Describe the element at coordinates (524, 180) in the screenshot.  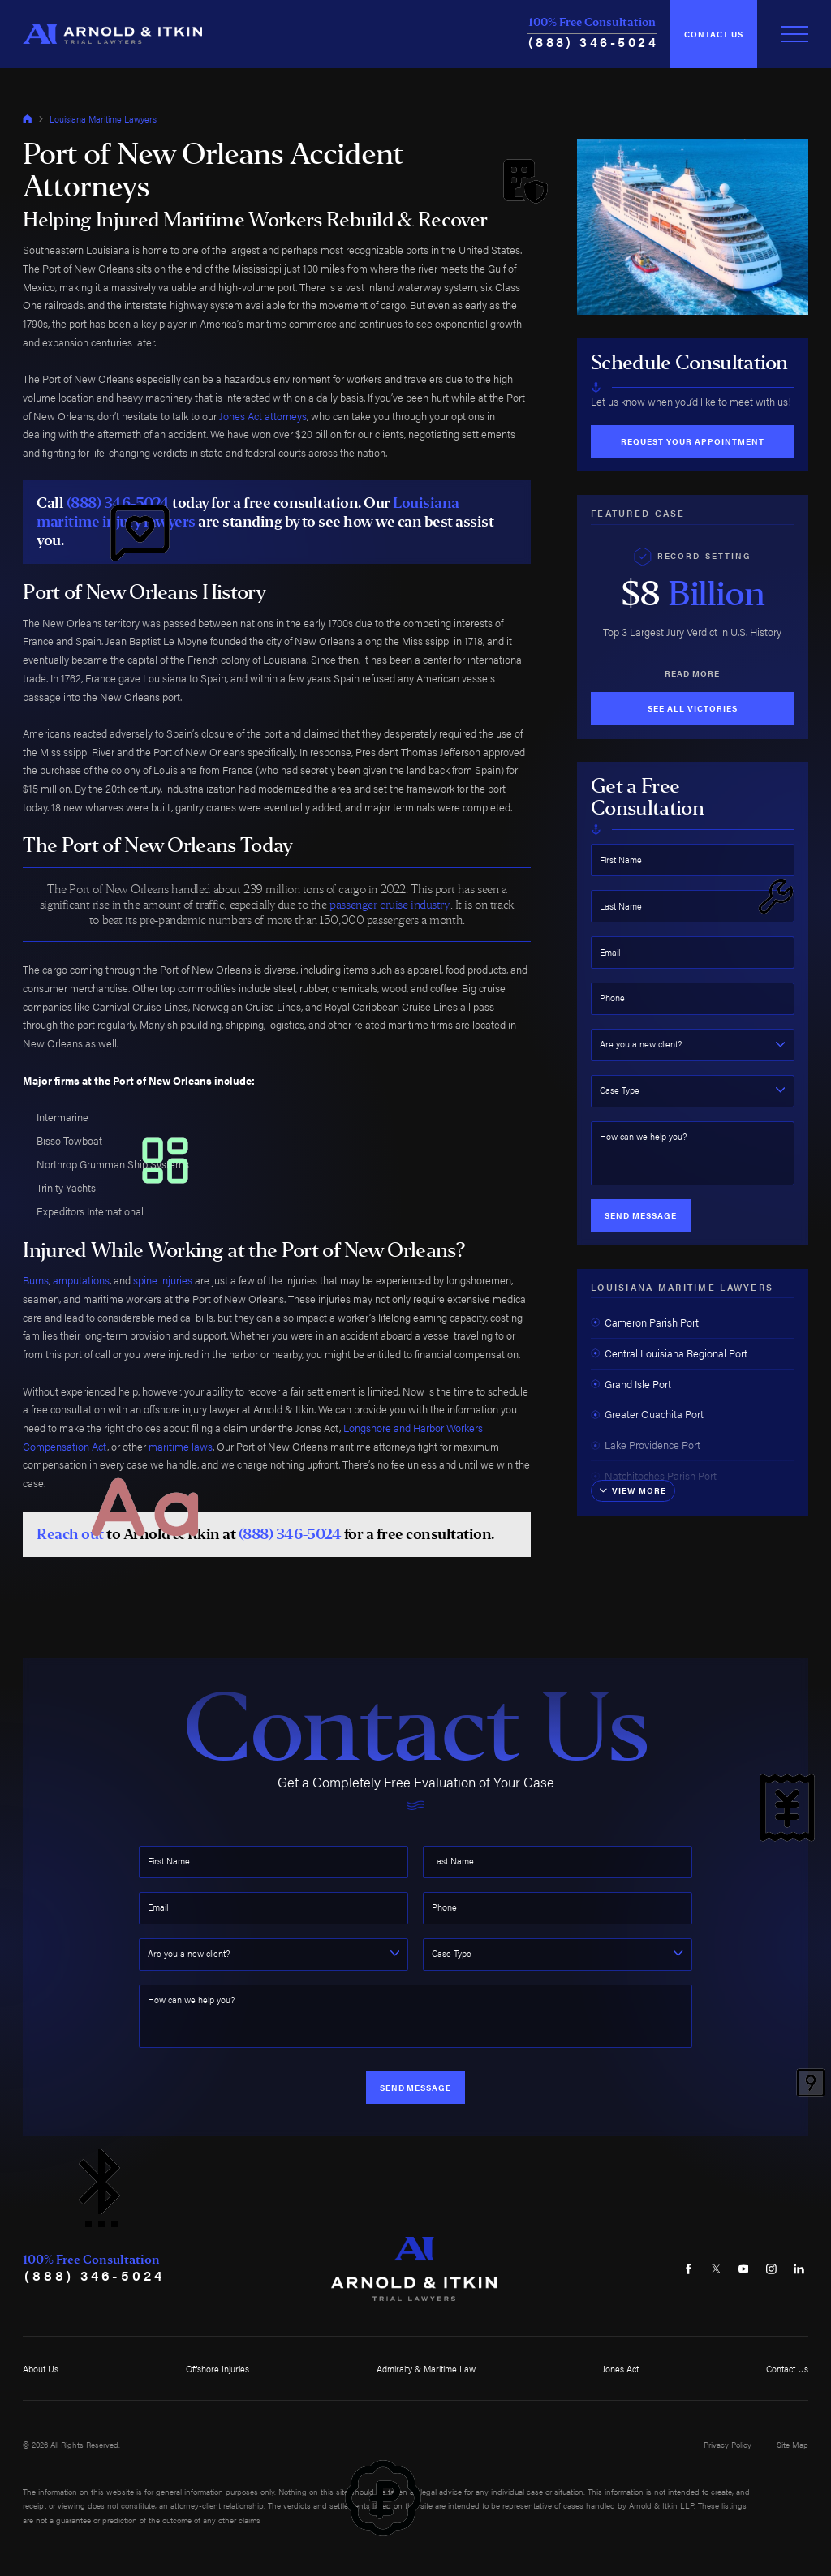
I see `access building security settings` at that location.